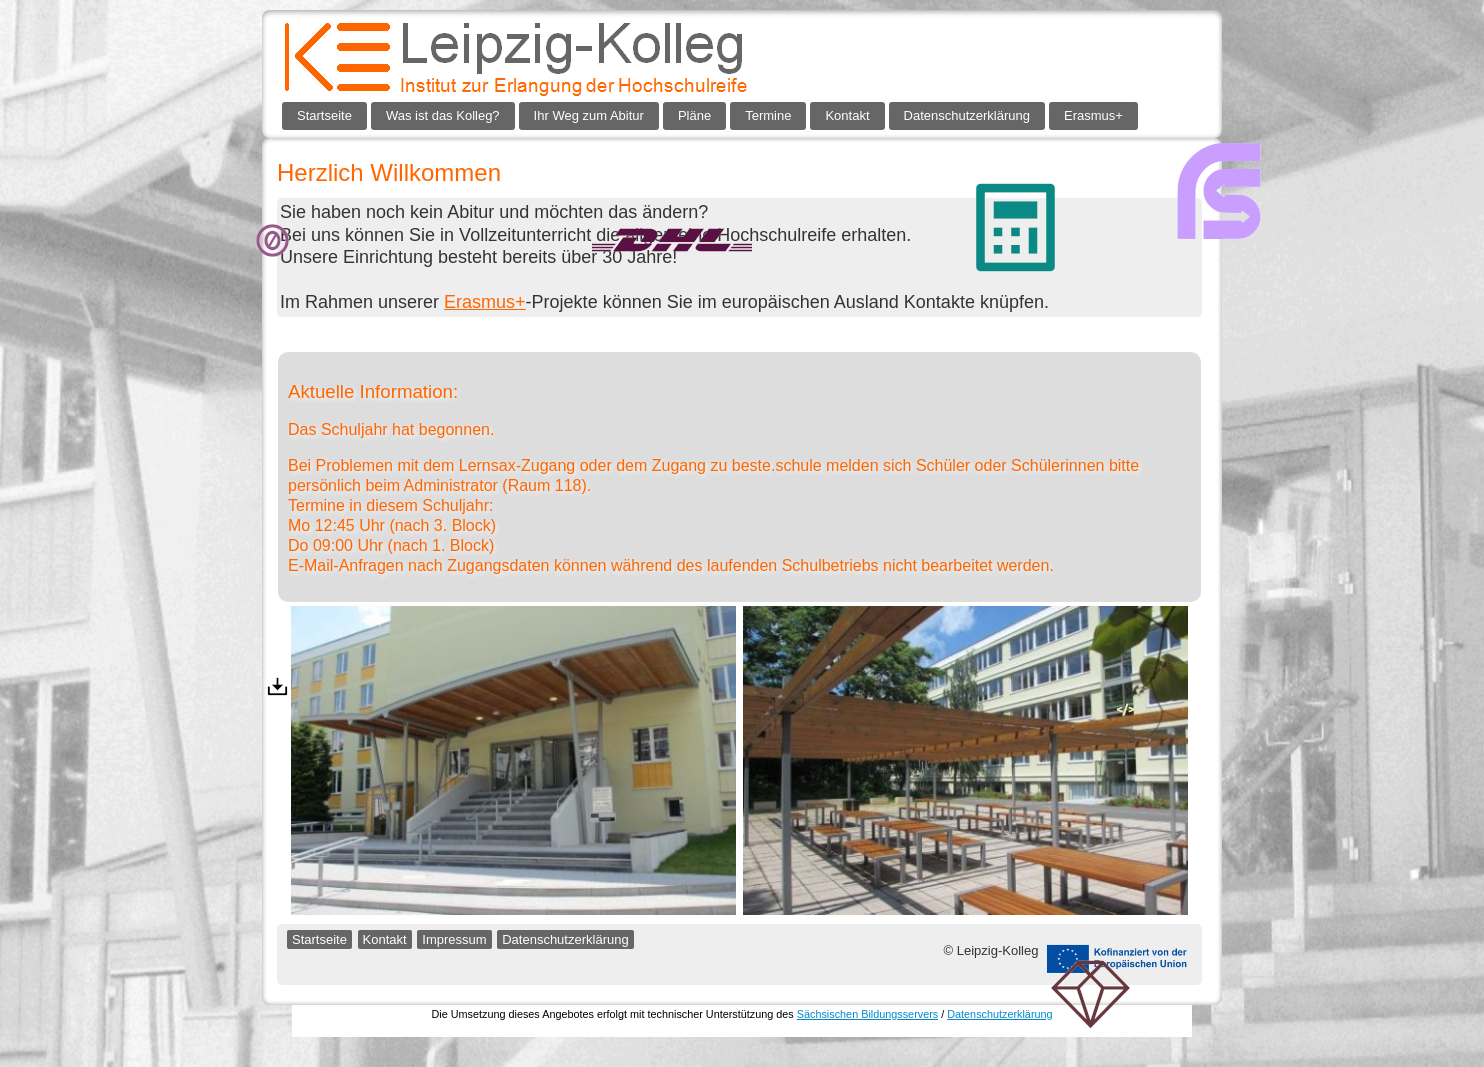 The width and height of the screenshot is (1484, 1067). I want to click on open calculator app, so click(1015, 227).